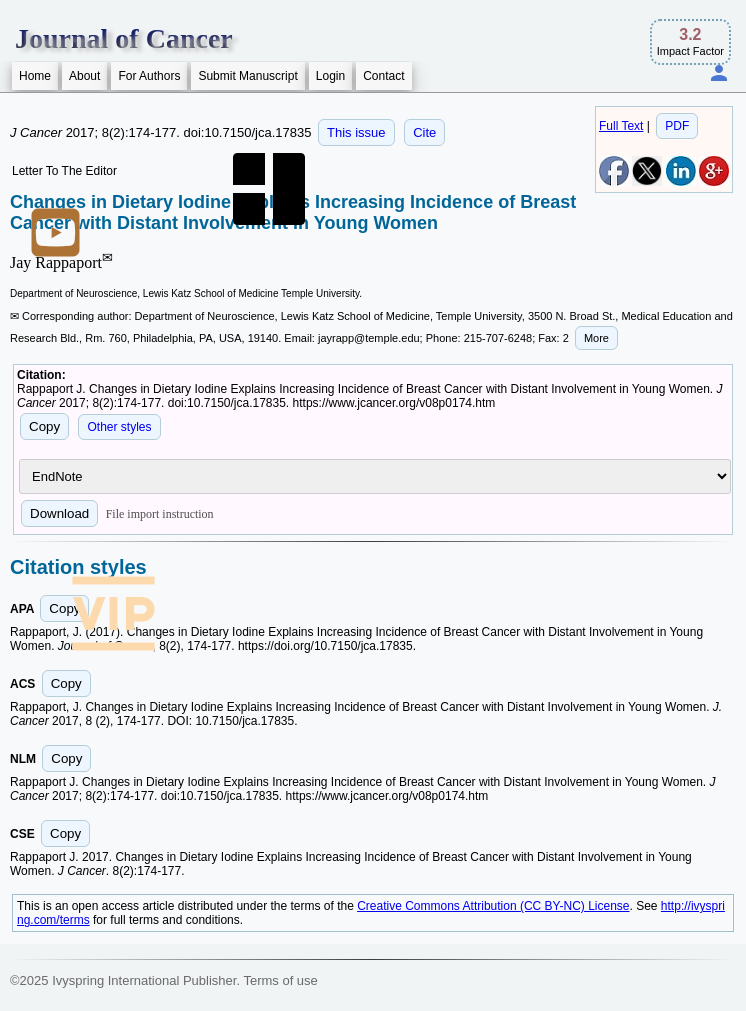 Image resolution: width=746 pixels, height=1011 pixels. What do you see at coordinates (113, 613) in the screenshot?
I see `indicates VIP or premium membership status` at bounding box center [113, 613].